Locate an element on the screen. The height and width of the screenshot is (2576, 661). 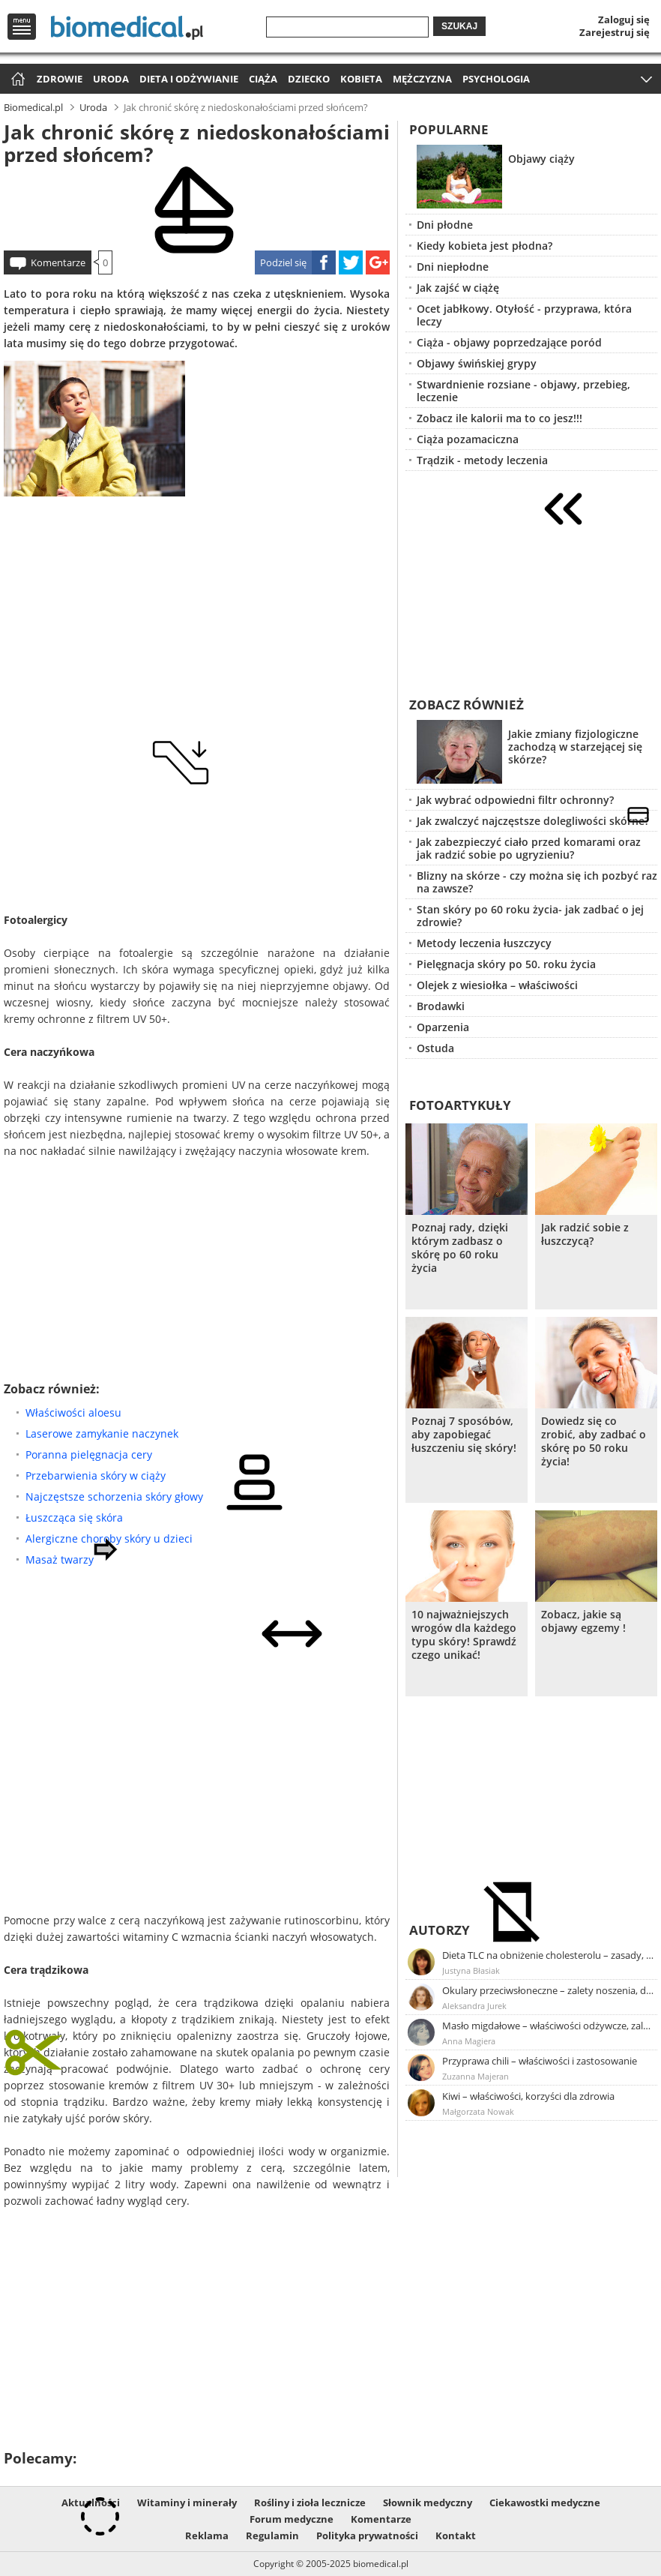
manage payment methods is located at coordinates (638, 814).